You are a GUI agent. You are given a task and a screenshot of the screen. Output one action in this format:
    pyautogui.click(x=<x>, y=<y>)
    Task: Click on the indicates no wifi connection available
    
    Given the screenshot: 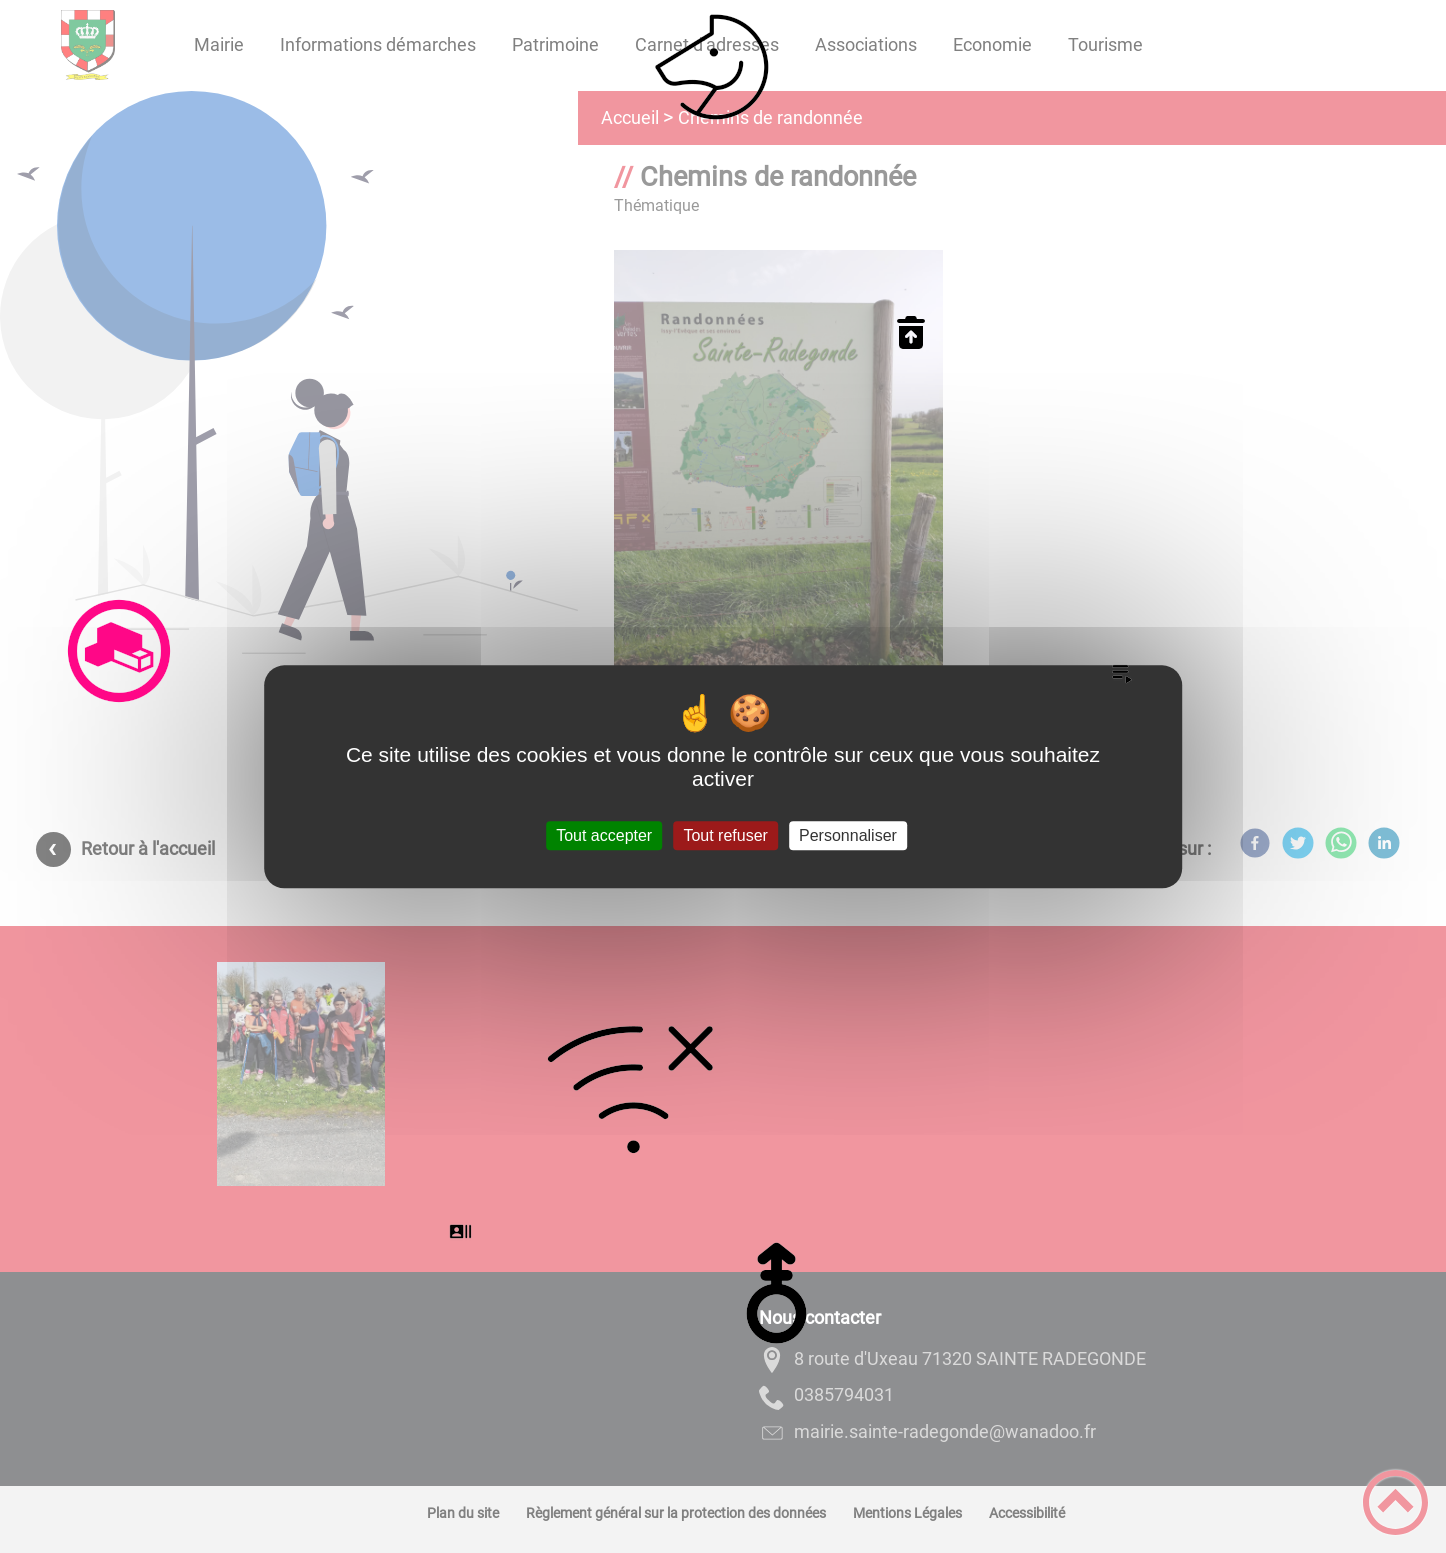 What is the action you would take?
    pyautogui.click(x=633, y=1086)
    